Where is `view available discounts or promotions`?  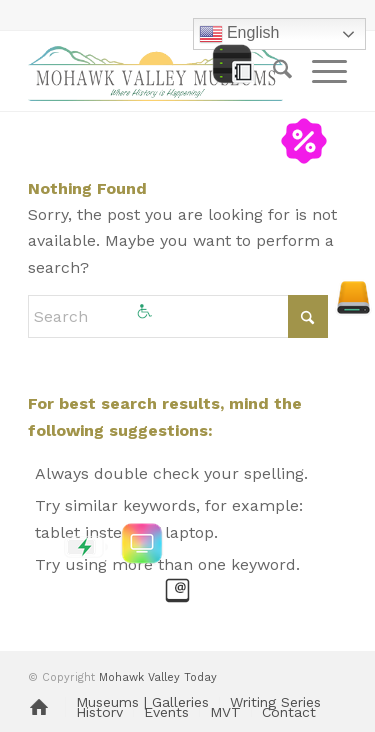 view available discounts or promotions is located at coordinates (304, 141).